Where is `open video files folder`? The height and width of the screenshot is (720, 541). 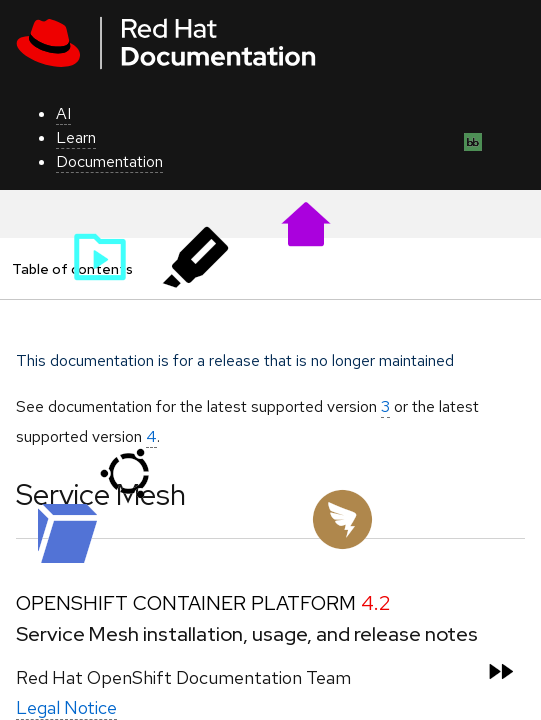 open video files folder is located at coordinates (100, 257).